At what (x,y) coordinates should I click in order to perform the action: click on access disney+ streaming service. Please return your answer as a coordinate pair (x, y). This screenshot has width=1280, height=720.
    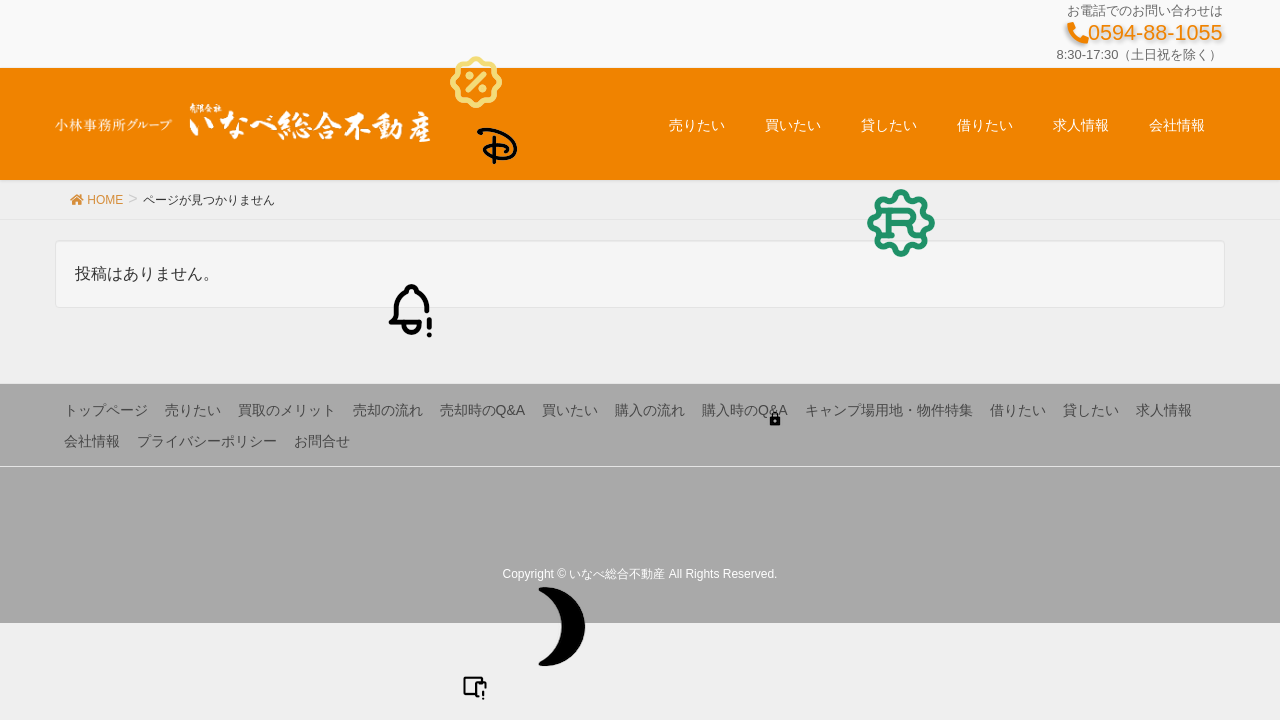
    Looking at the image, I should click on (498, 145).